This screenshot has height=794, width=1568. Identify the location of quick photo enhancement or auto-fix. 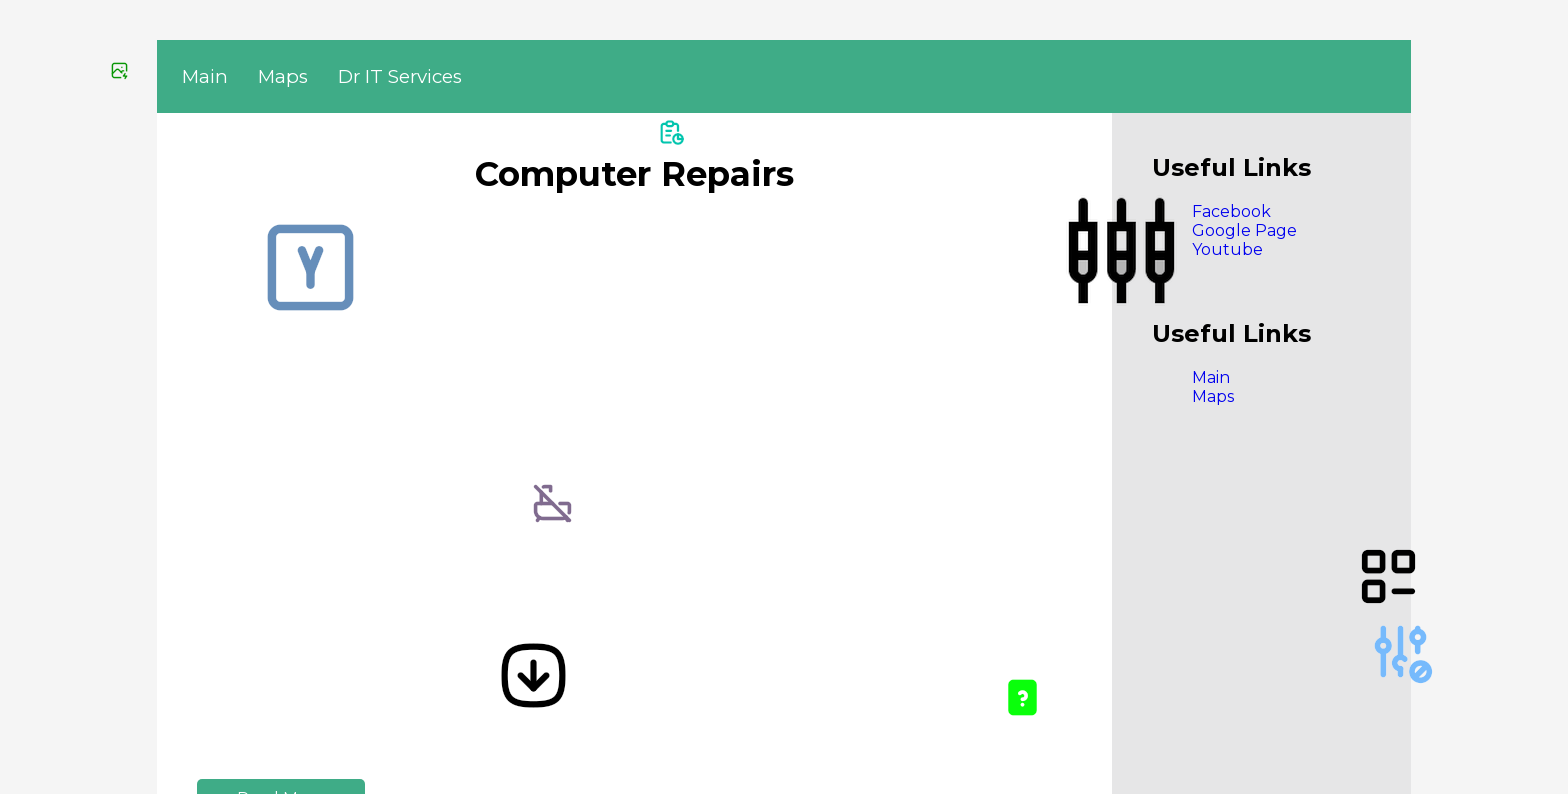
(119, 70).